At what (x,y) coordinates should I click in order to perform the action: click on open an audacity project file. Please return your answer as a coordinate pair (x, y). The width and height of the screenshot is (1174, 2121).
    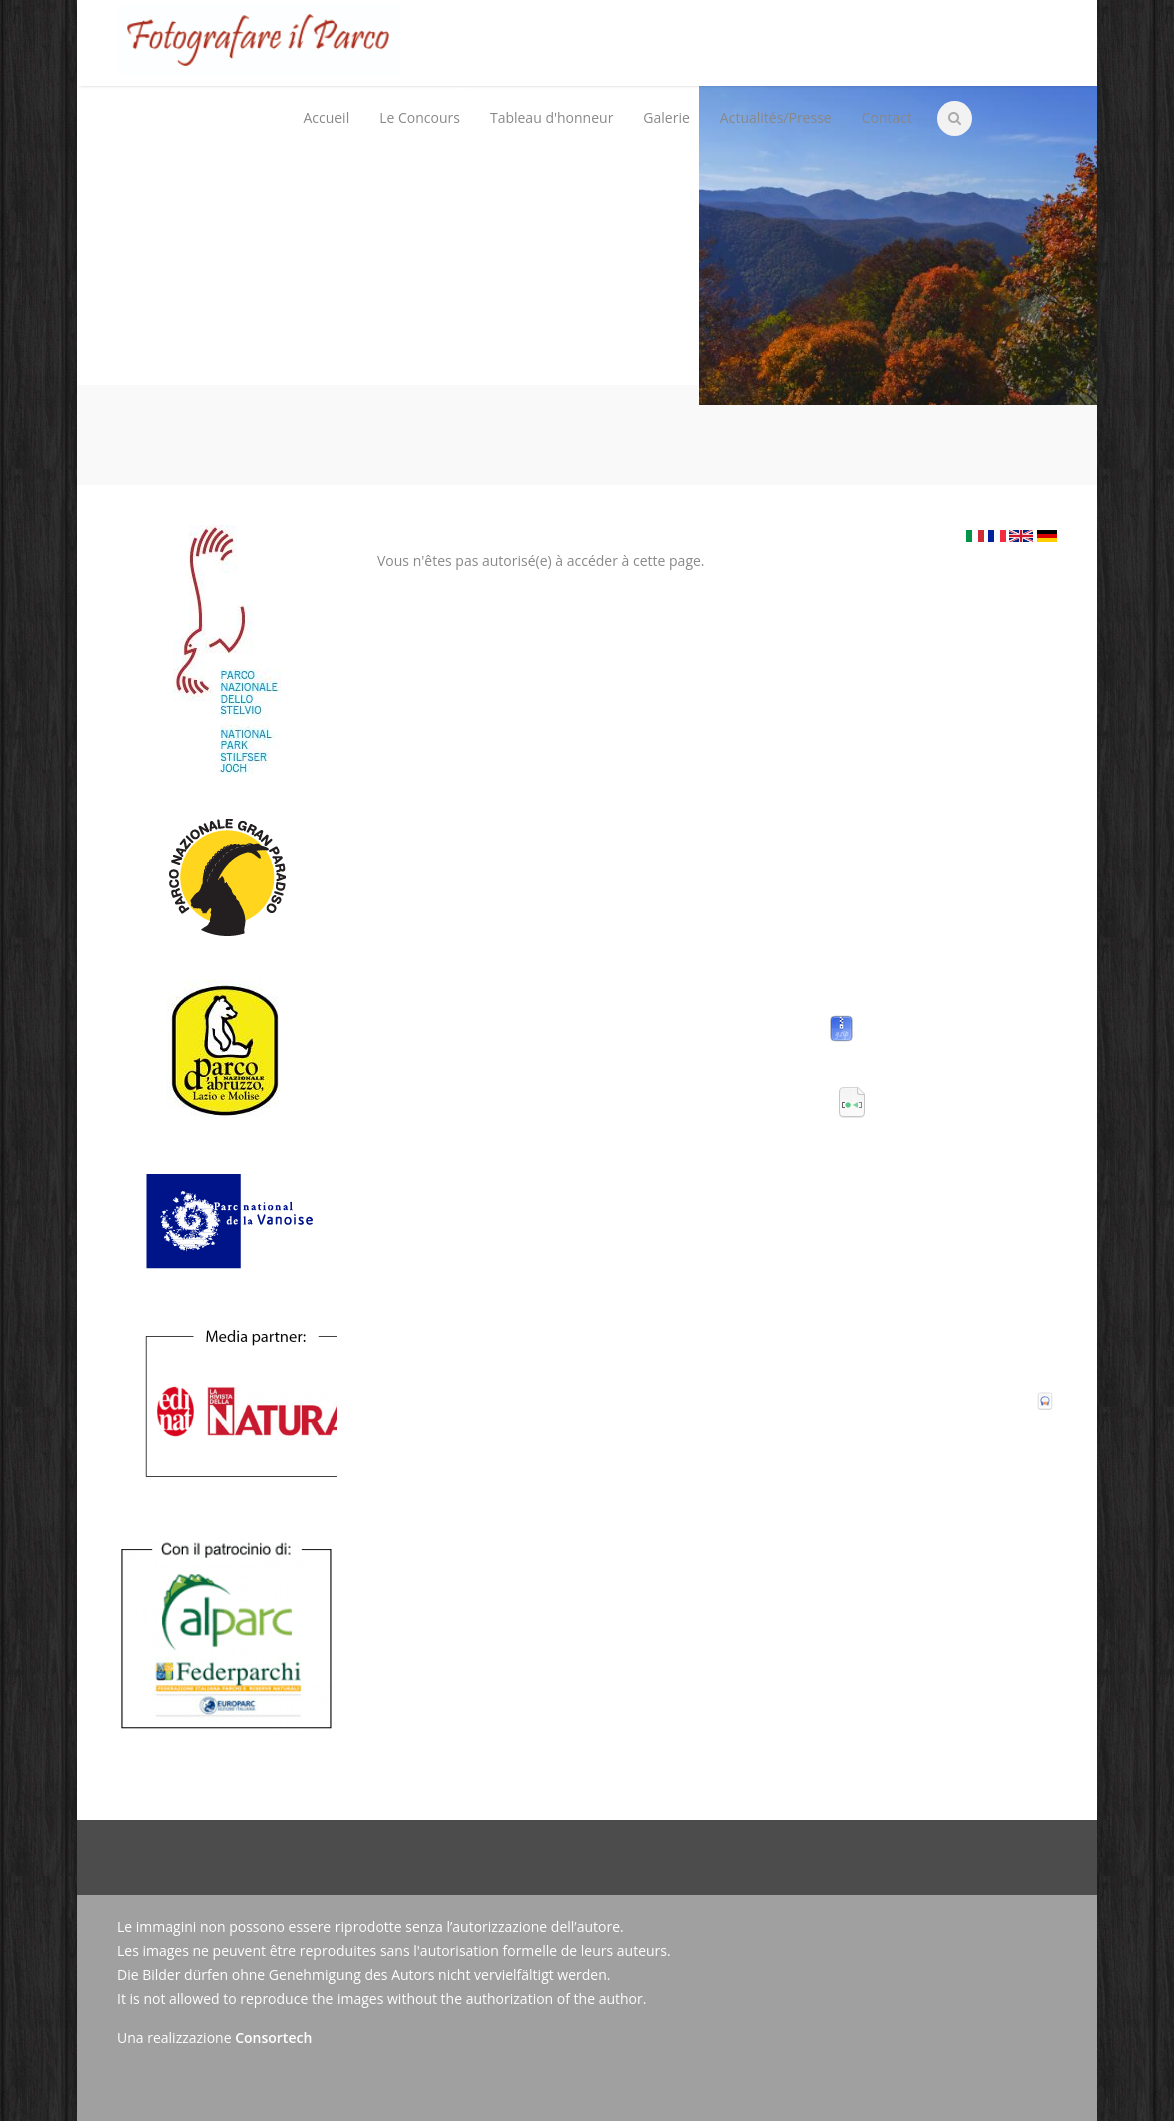
    Looking at the image, I should click on (1045, 1401).